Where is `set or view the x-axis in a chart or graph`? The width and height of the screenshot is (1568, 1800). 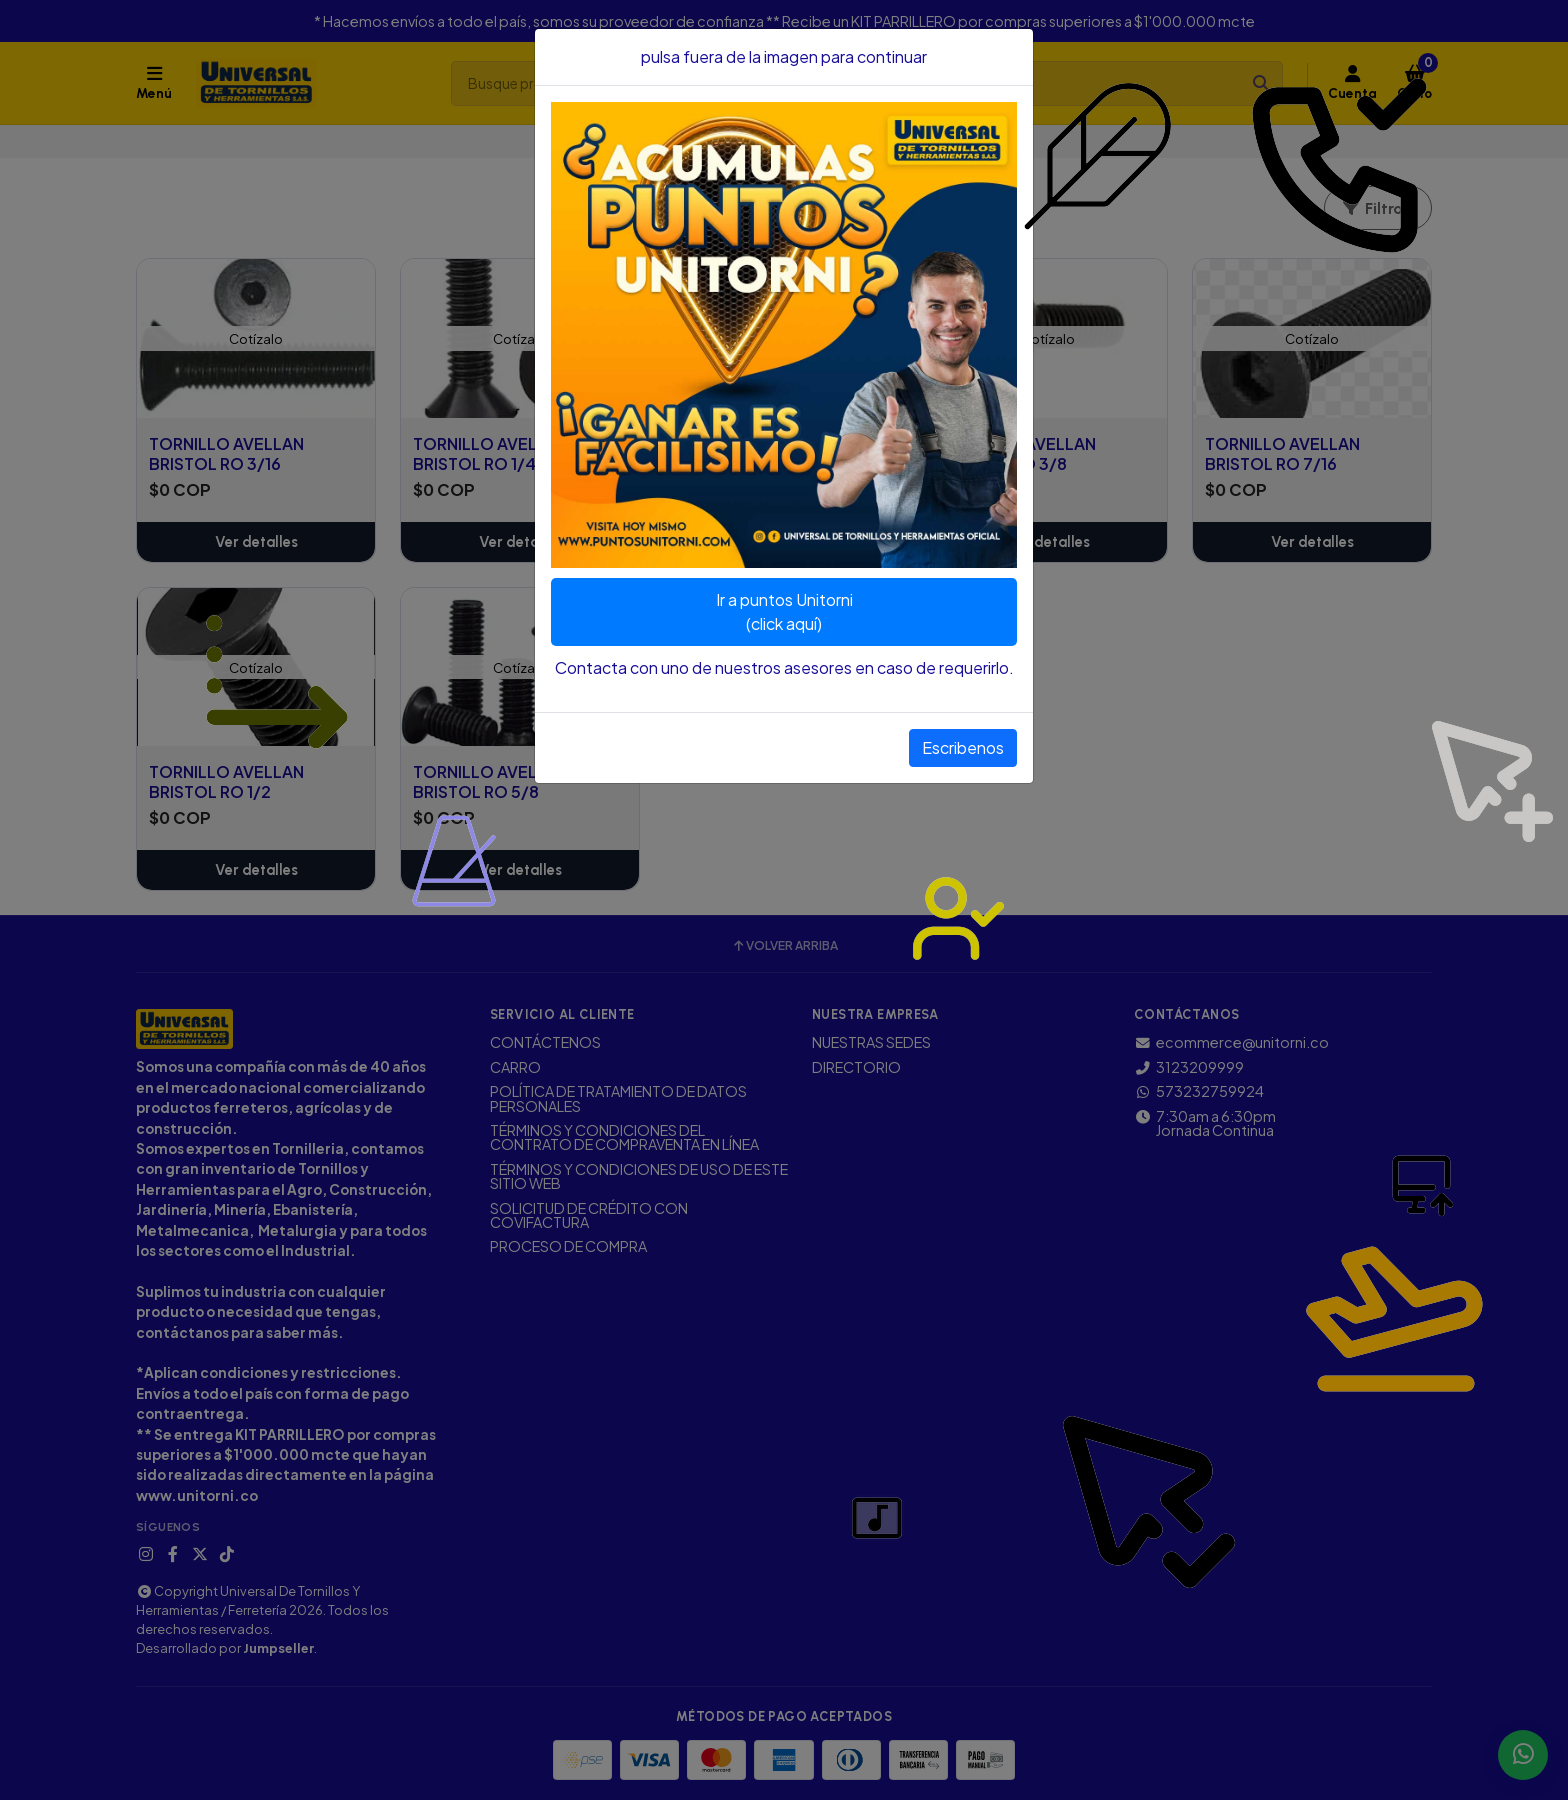
set or view the x-axis in a chart or graph is located at coordinates (277, 678).